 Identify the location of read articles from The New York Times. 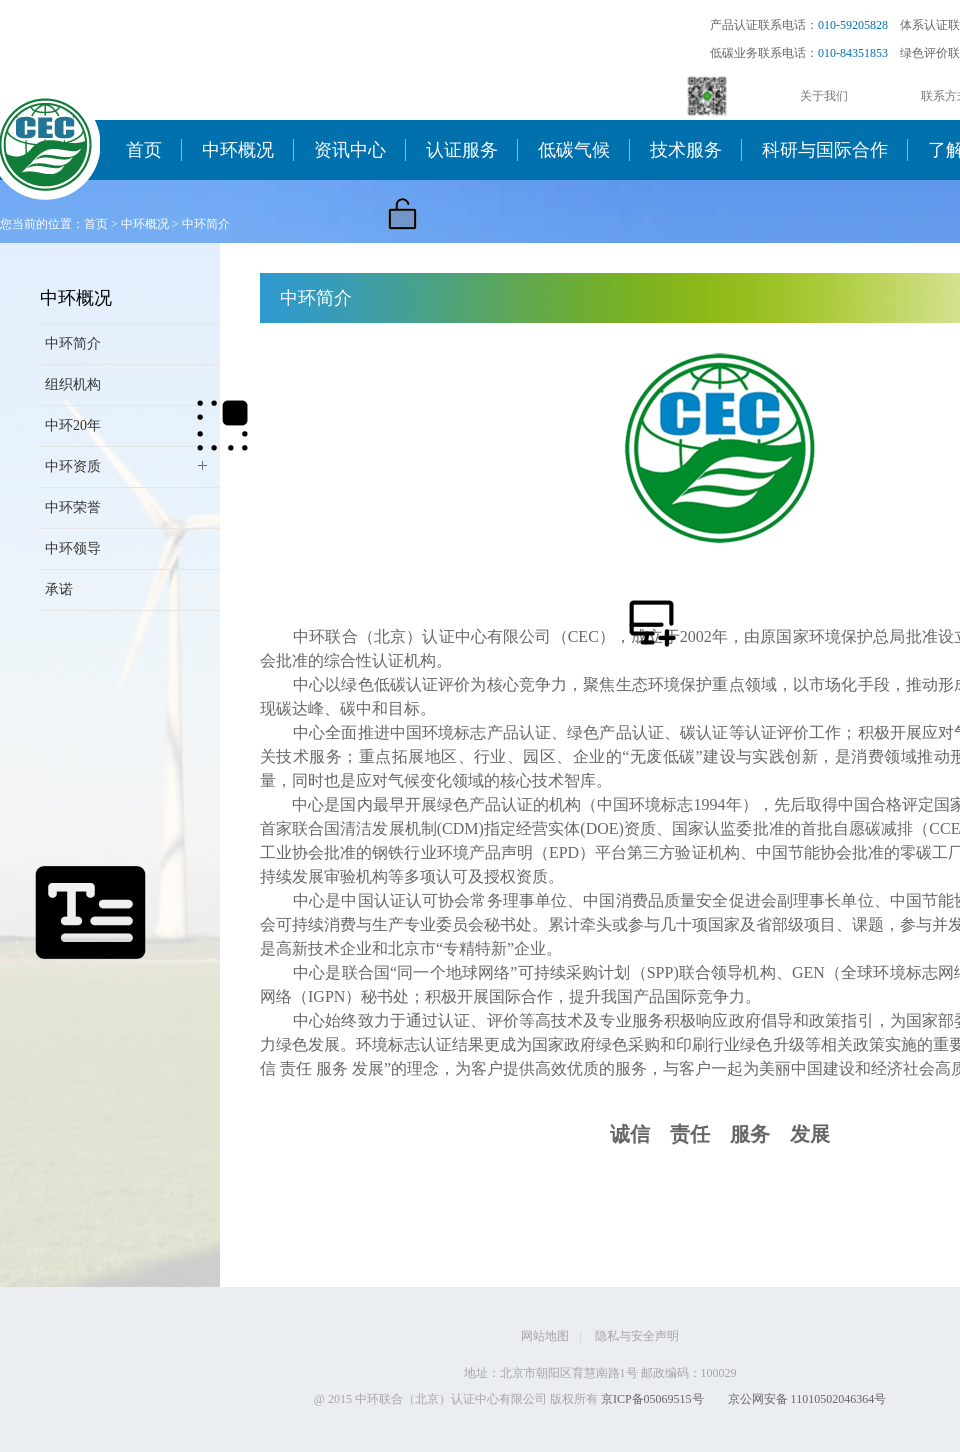
(90, 912).